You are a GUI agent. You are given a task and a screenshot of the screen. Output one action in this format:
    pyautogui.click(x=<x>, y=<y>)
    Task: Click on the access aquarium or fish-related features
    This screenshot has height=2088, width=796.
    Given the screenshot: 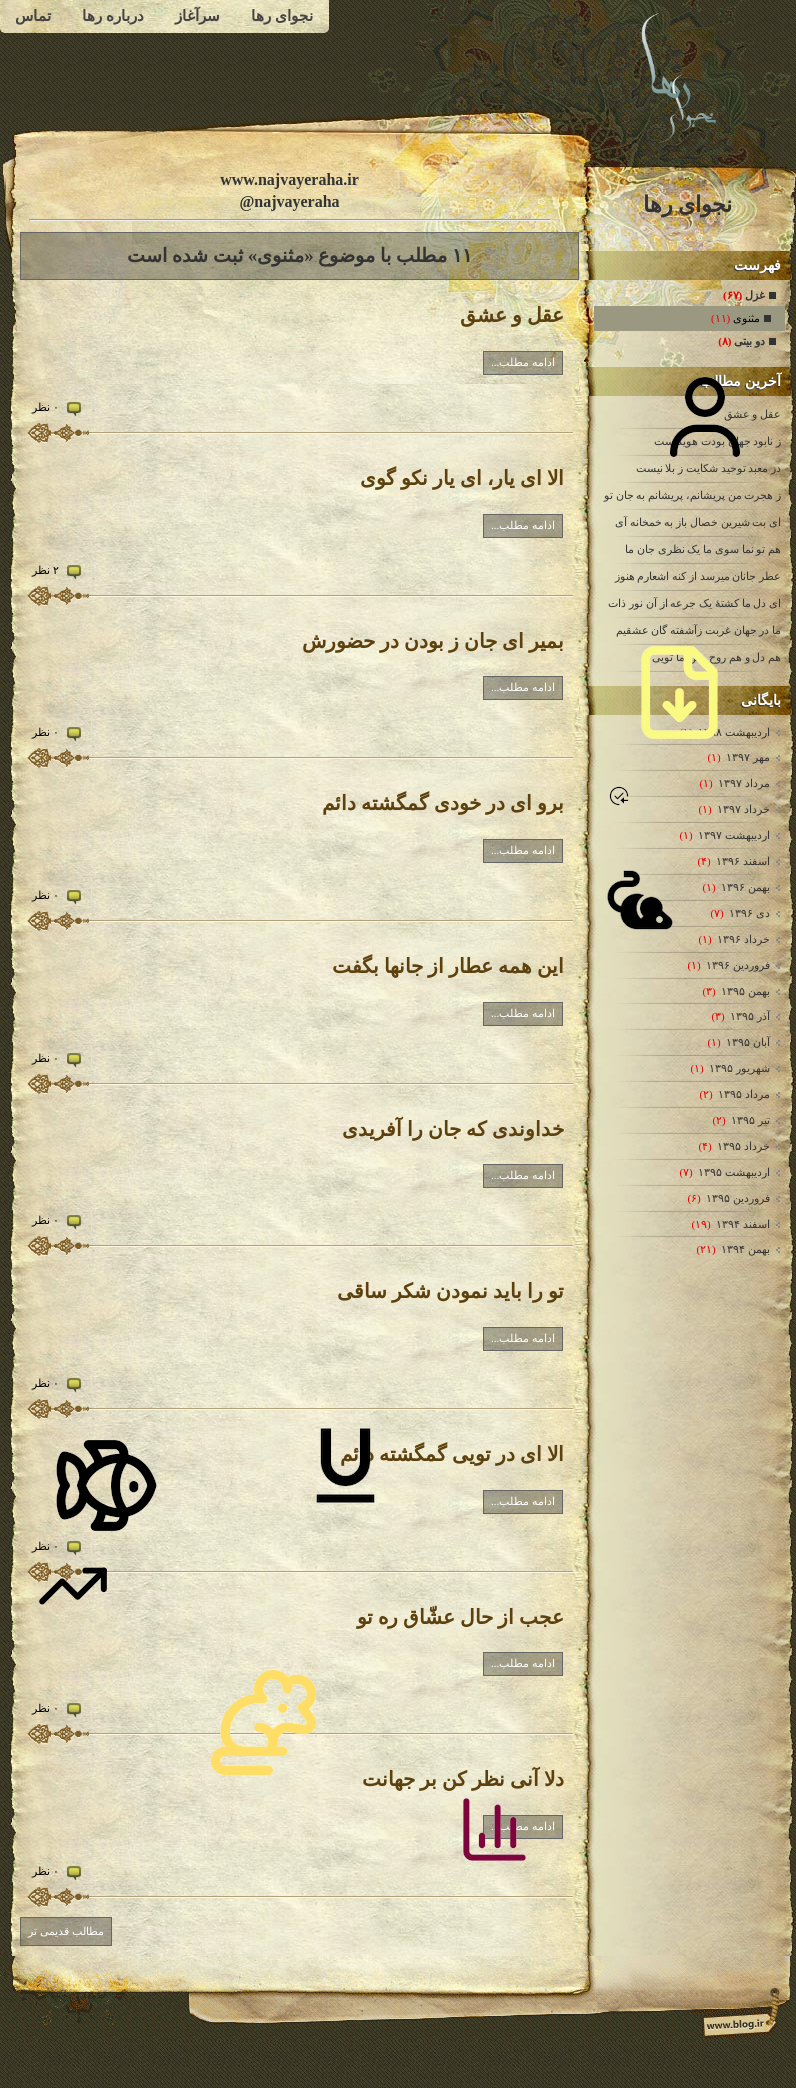 What is the action you would take?
    pyautogui.click(x=106, y=1485)
    